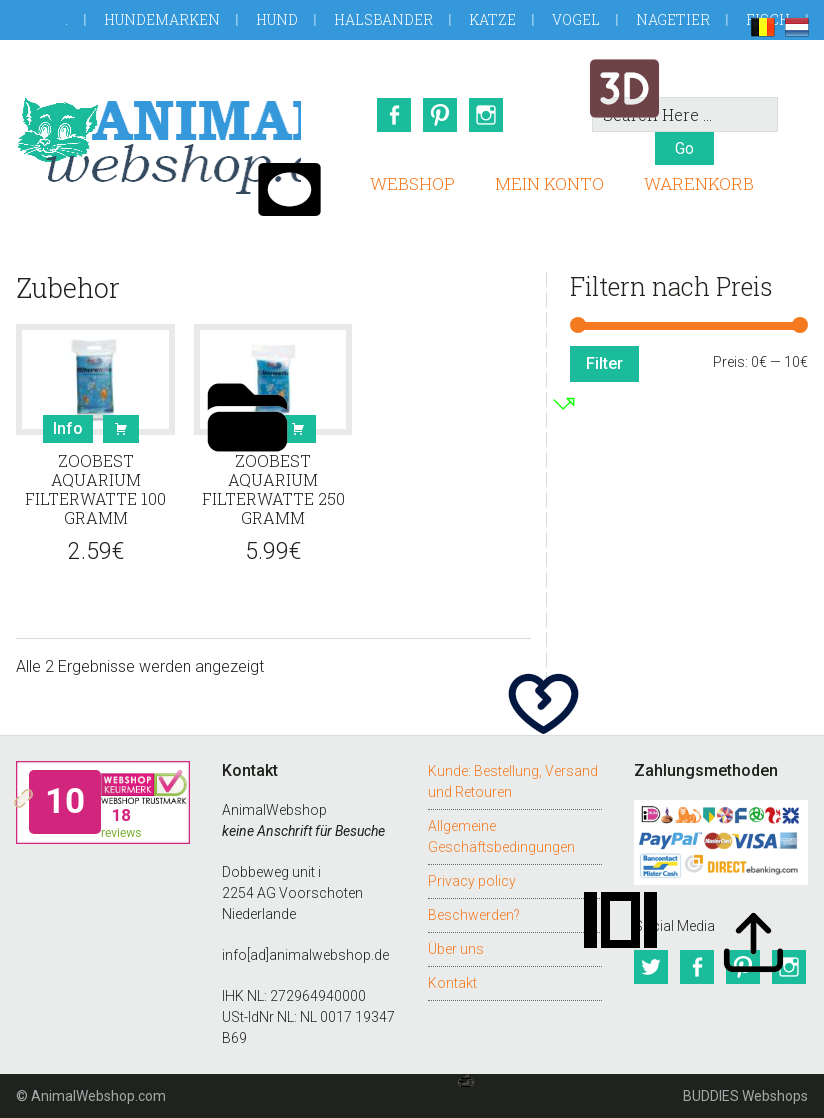  Describe the element at coordinates (543, 701) in the screenshot. I see `indicates a broken heart or heartbreak status` at that location.